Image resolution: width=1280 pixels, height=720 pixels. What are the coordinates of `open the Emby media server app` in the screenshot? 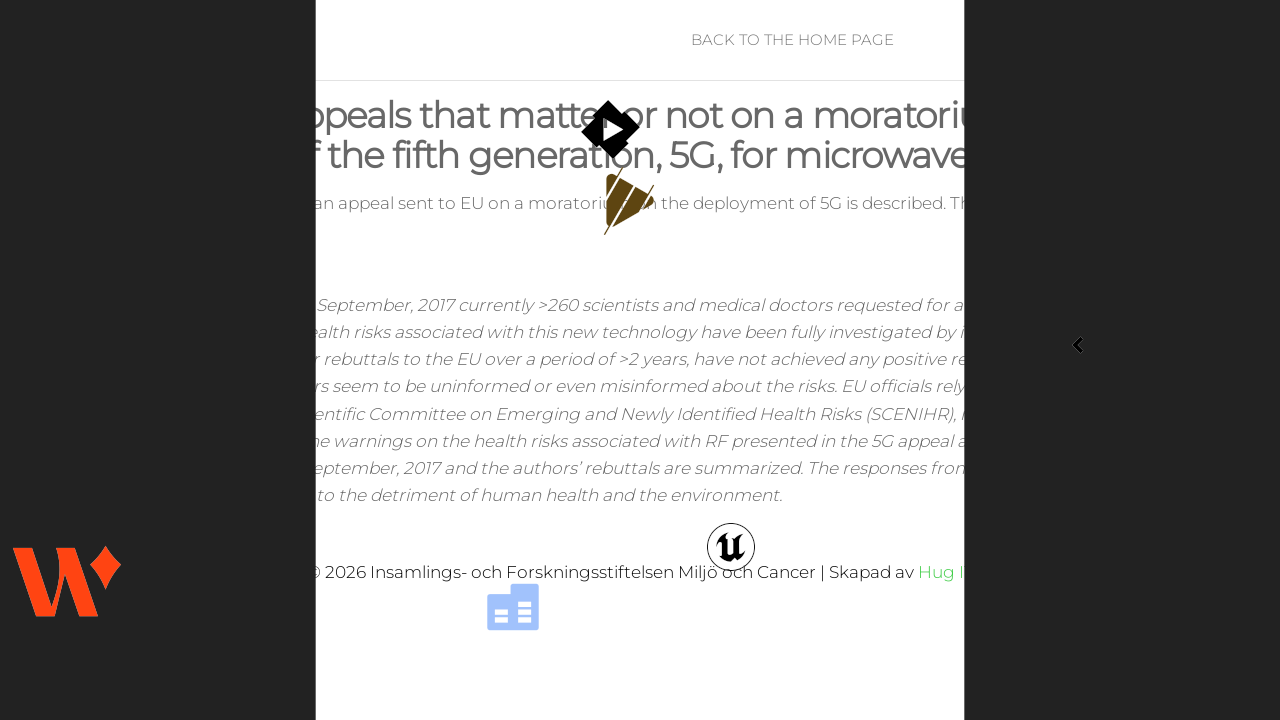 It's located at (610, 129).